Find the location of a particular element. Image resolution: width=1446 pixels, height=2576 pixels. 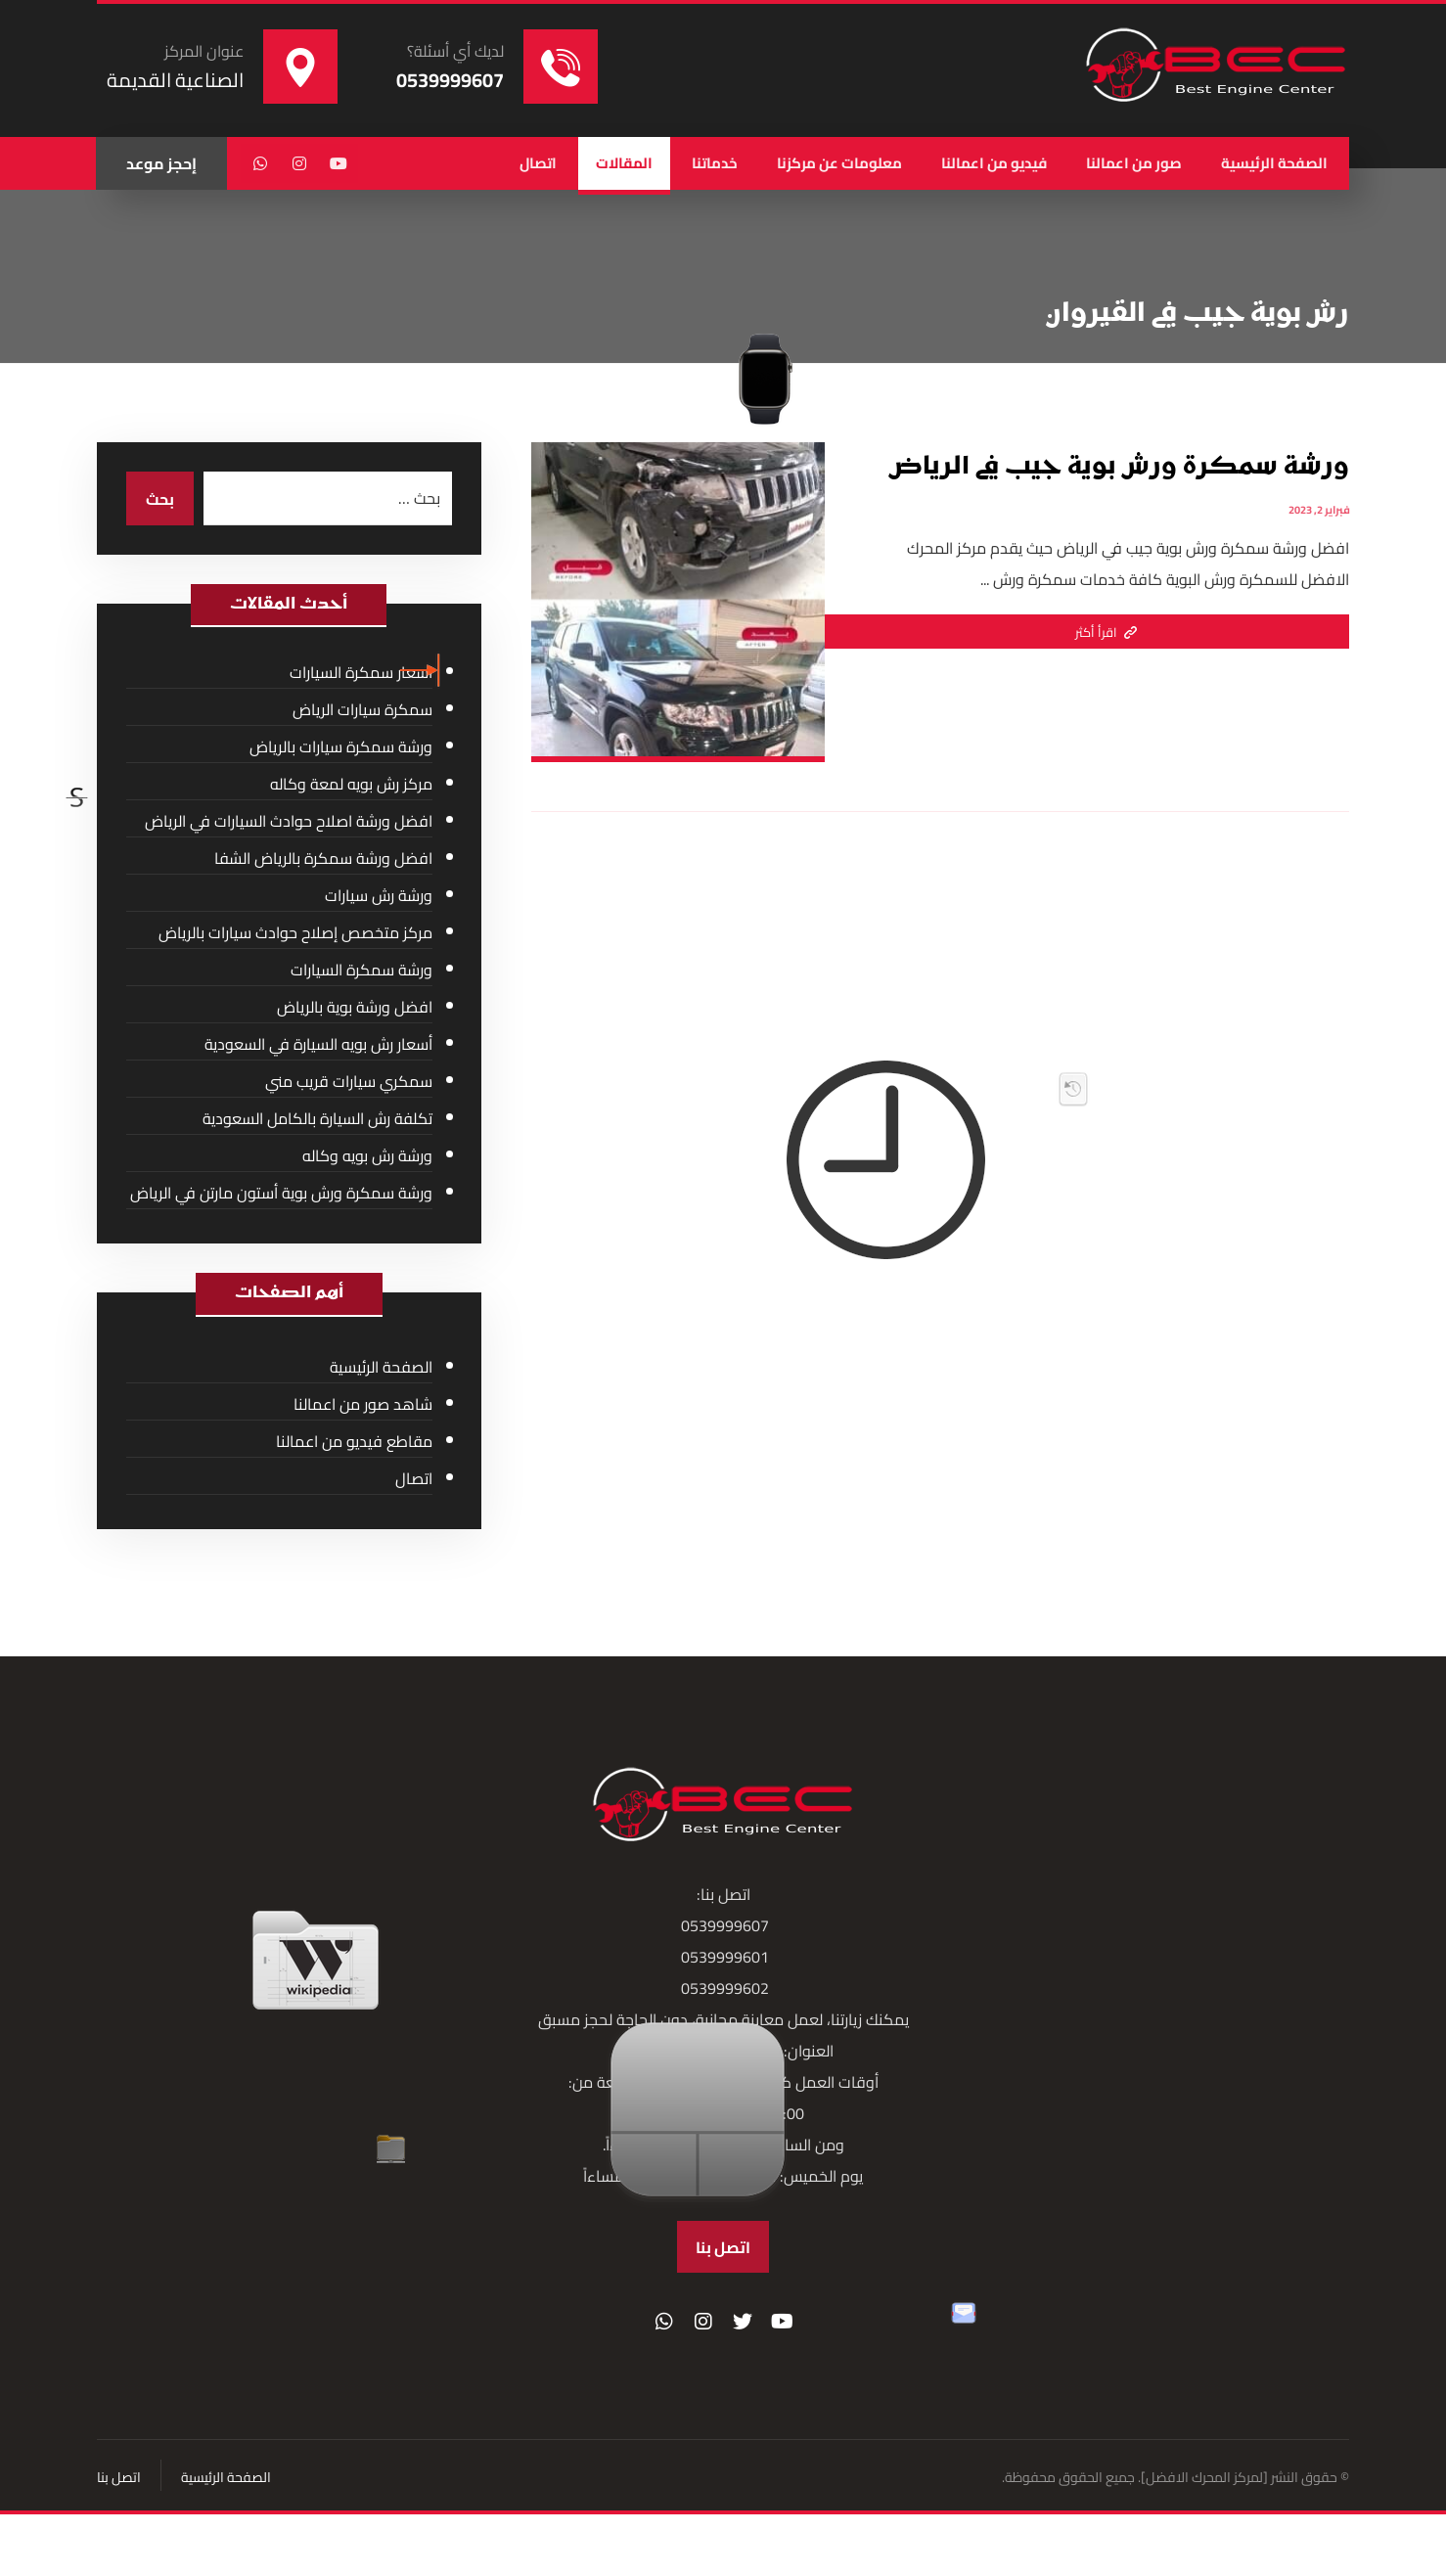

open email application is located at coordinates (964, 2313).